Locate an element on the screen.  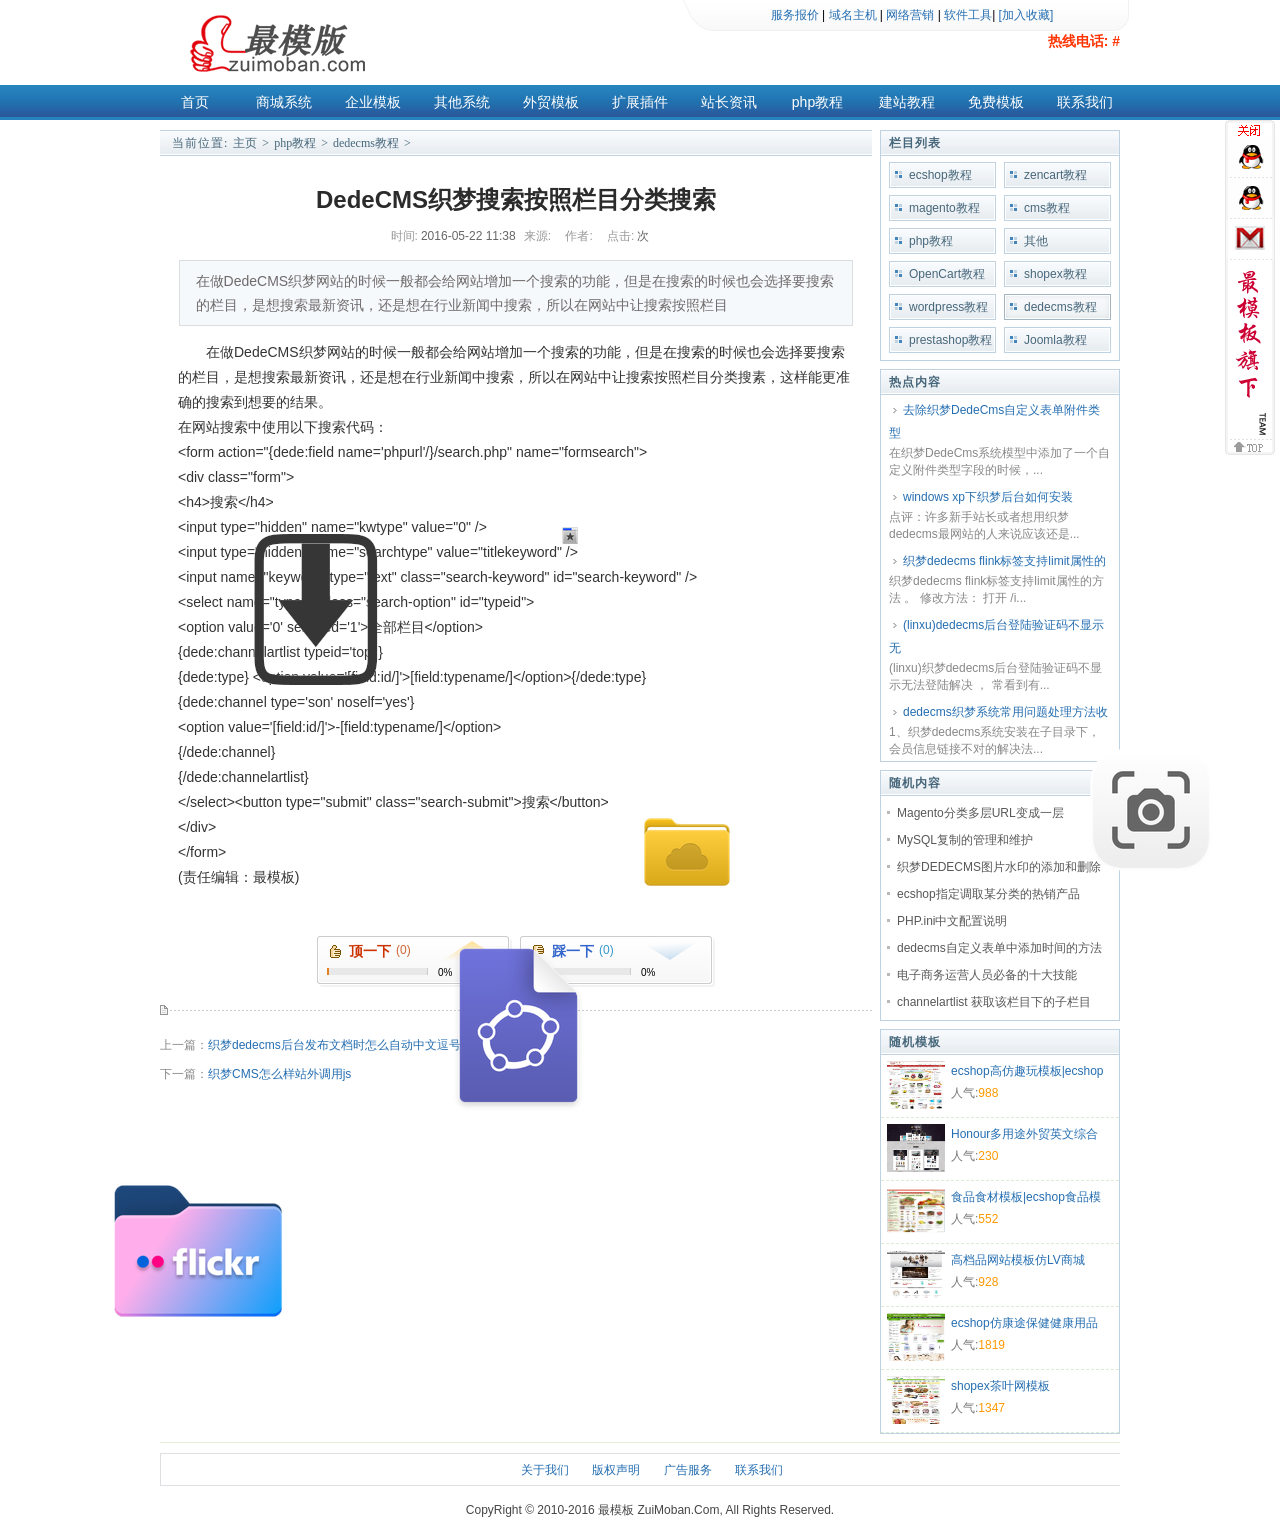
open folder containing flickr downloads or exports is located at coordinates (197, 1255).